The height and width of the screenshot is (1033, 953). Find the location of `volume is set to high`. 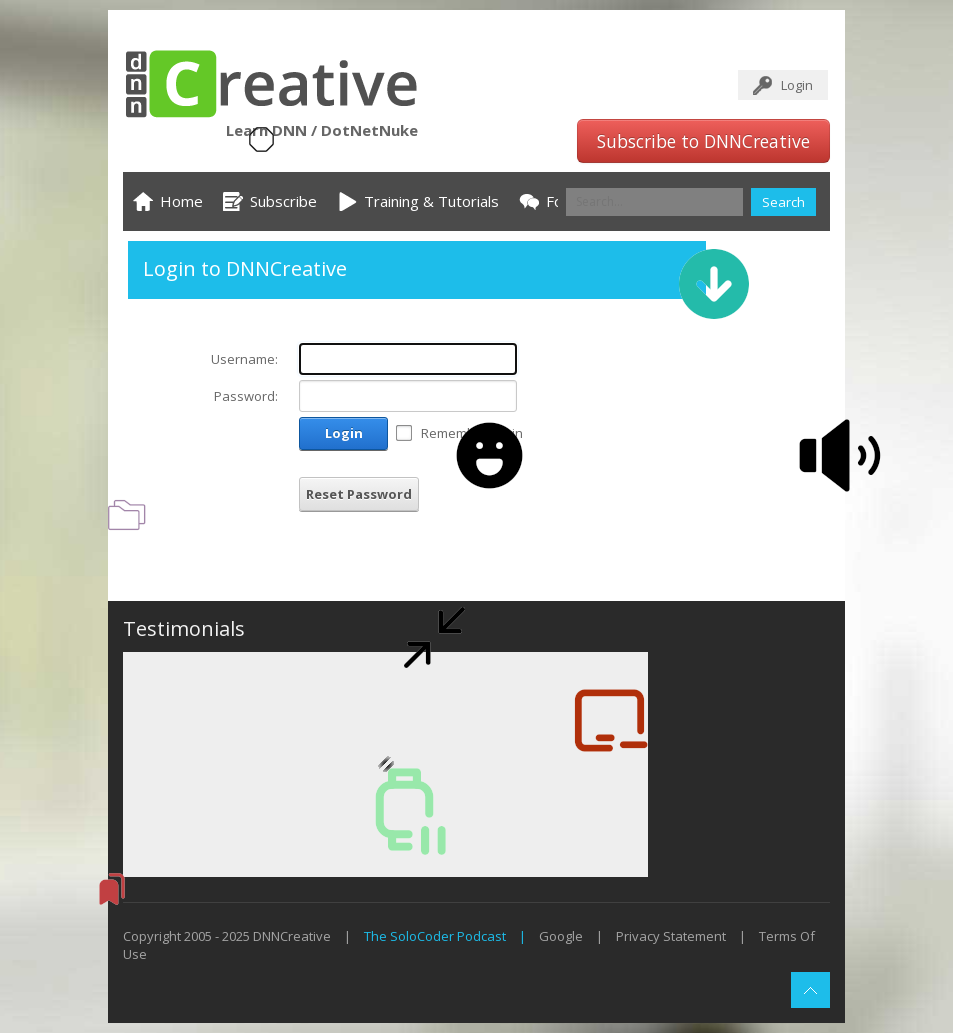

volume is set to high is located at coordinates (838, 455).